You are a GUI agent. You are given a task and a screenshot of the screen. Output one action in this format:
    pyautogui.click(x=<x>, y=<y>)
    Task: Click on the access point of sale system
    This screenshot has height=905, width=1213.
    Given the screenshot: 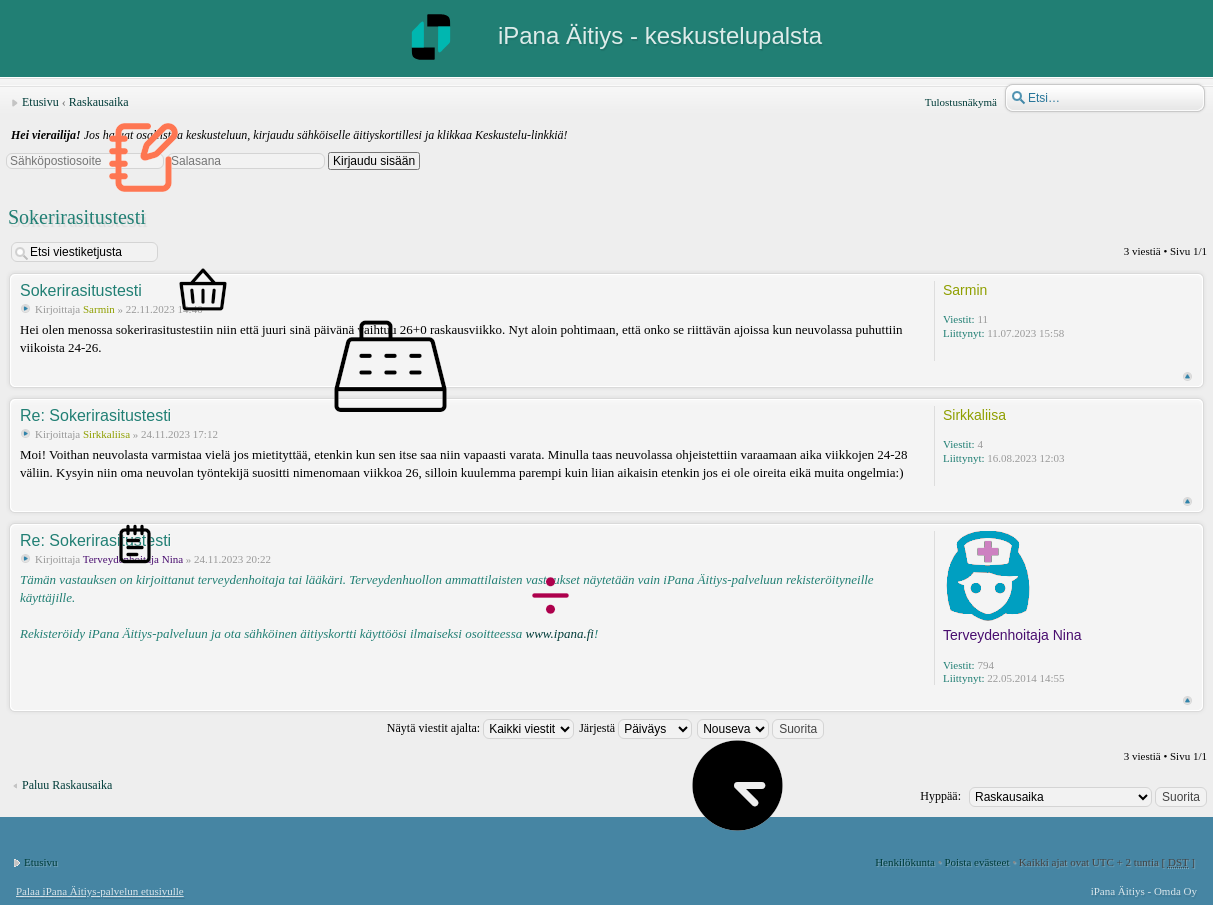 What is the action you would take?
    pyautogui.click(x=390, y=372)
    